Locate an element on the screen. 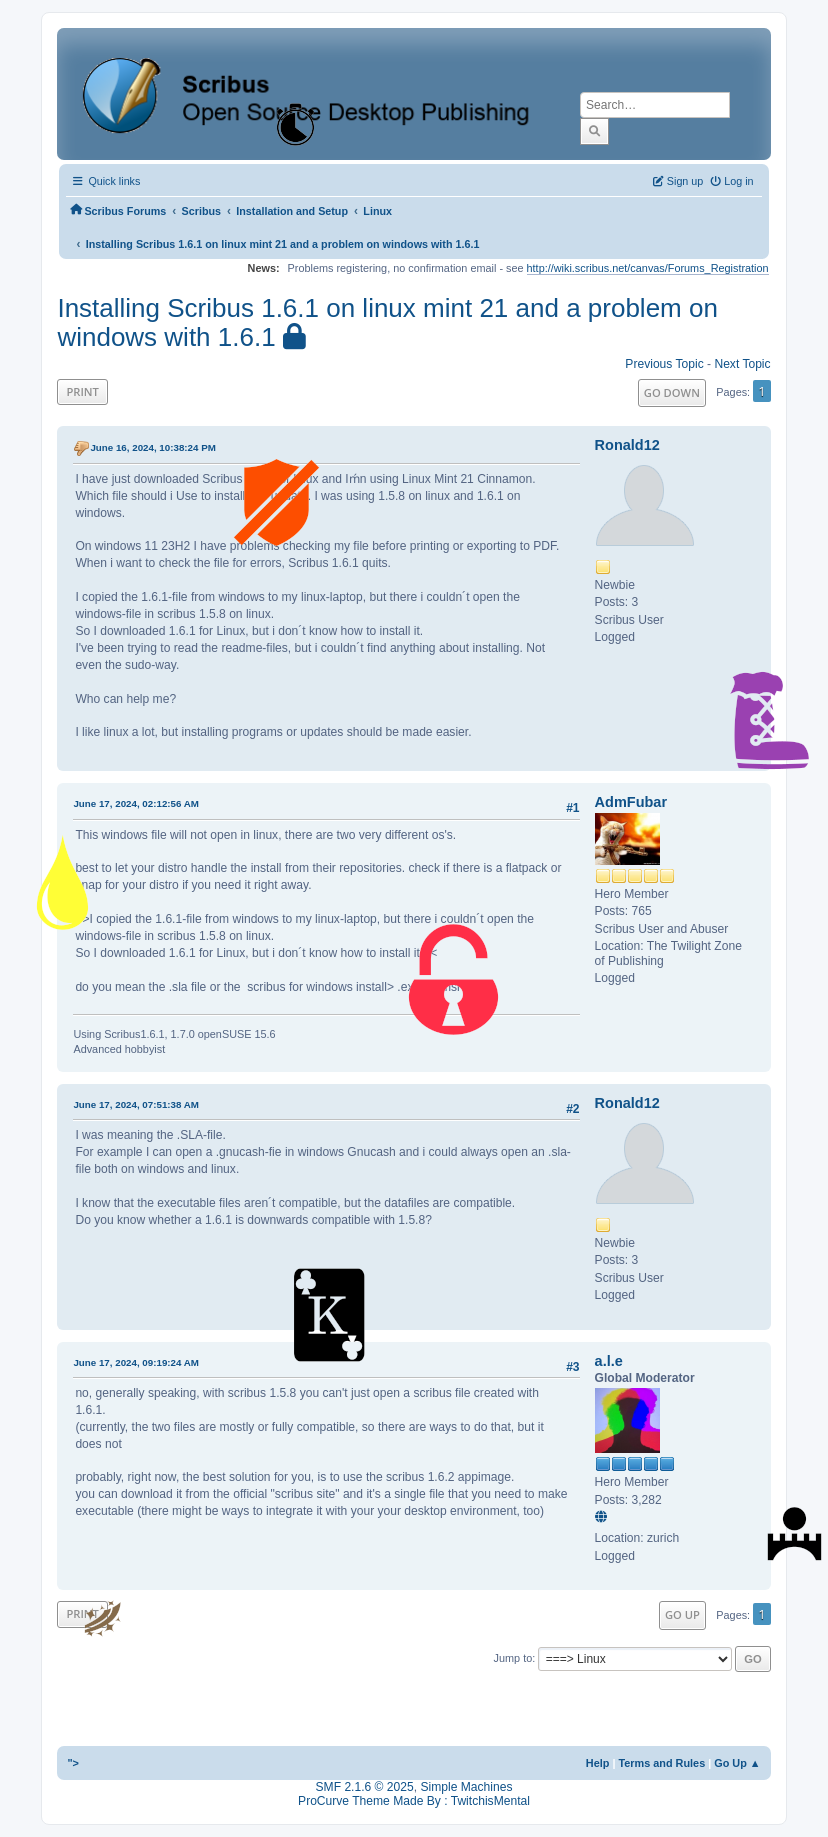  travel to or view a bridge location is located at coordinates (794, 1533).